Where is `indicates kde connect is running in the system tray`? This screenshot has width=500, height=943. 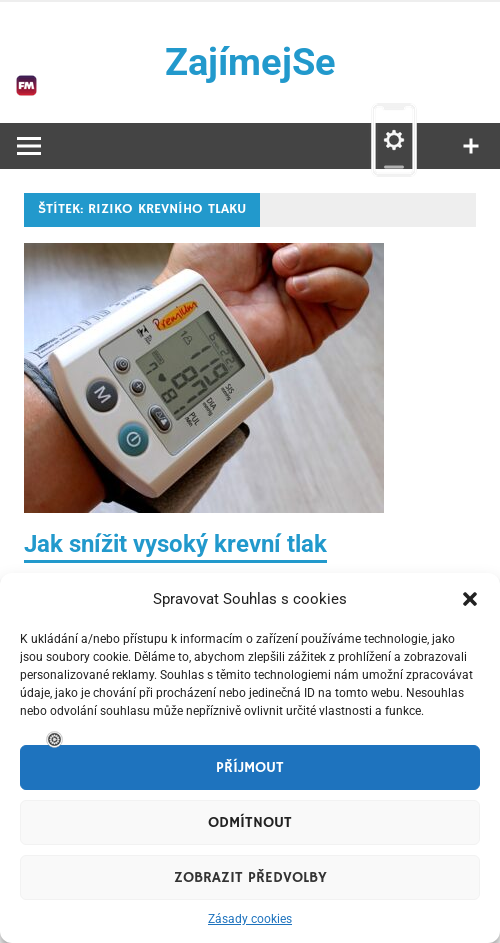
indicates kde connect is running in the system tray is located at coordinates (394, 140).